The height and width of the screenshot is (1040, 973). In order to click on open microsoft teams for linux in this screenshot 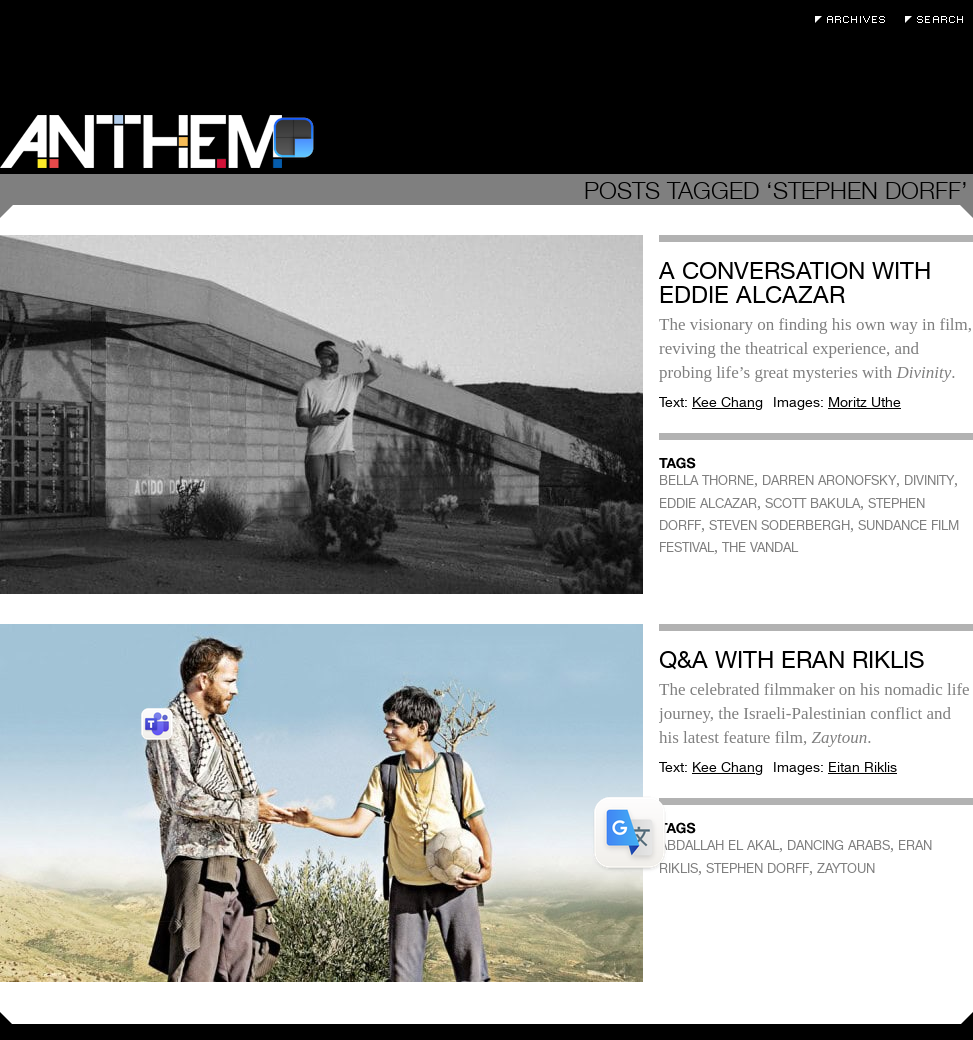, I will do `click(157, 724)`.